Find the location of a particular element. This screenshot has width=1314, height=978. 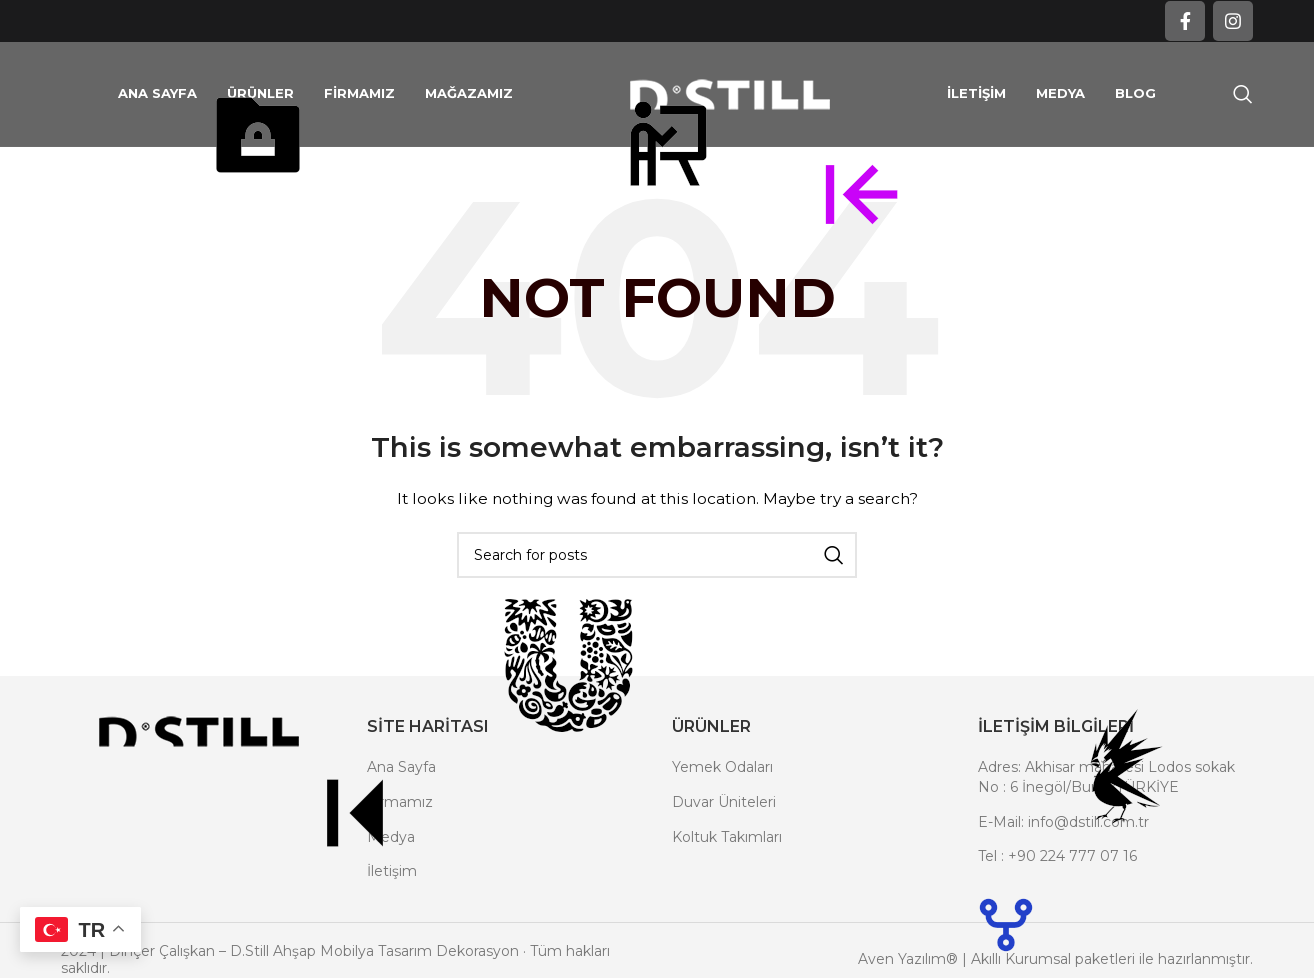

fork a repository is located at coordinates (1006, 925).